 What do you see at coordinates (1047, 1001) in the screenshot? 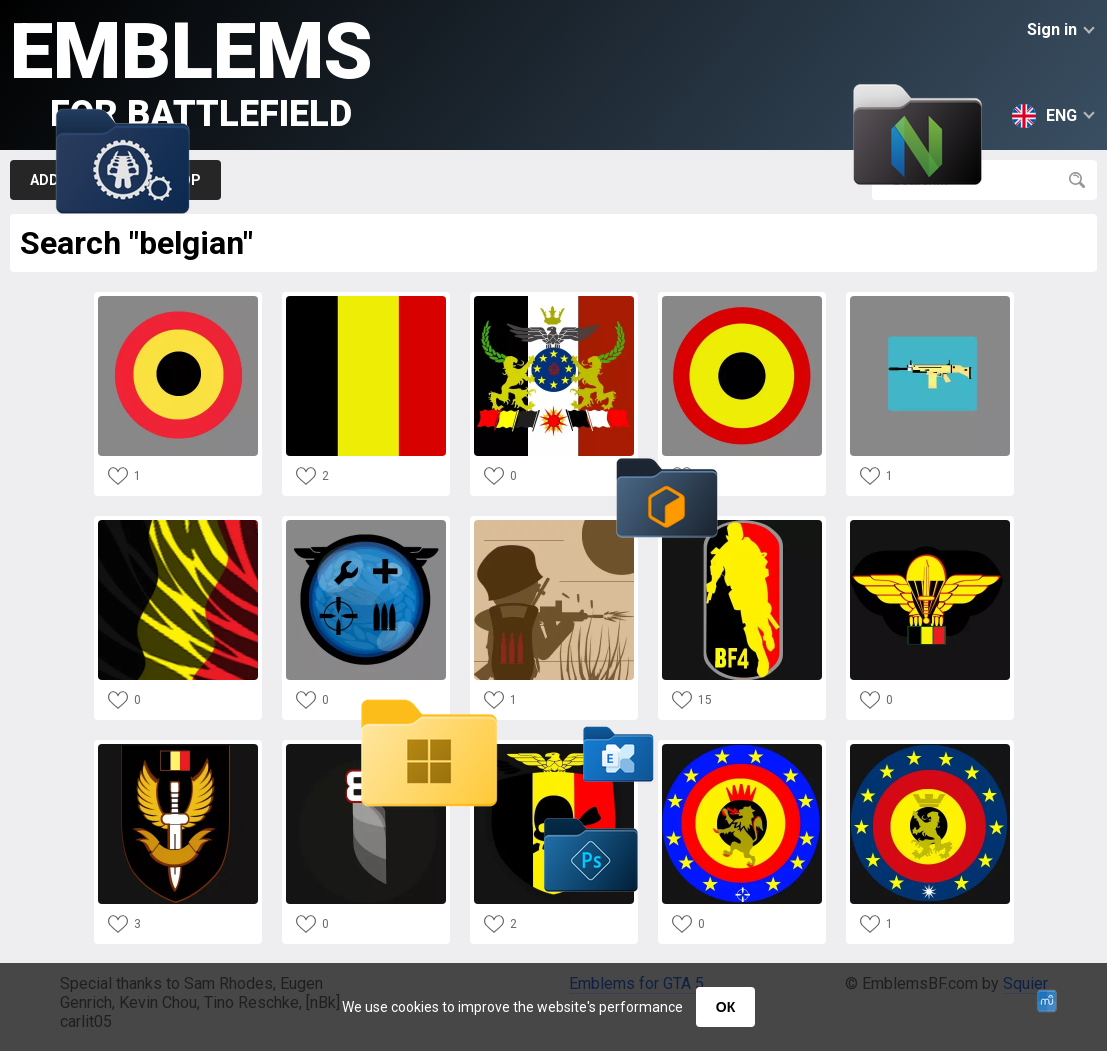
I see `a MuseScore 3 music notation file` at bounding box center [1047, 1001].